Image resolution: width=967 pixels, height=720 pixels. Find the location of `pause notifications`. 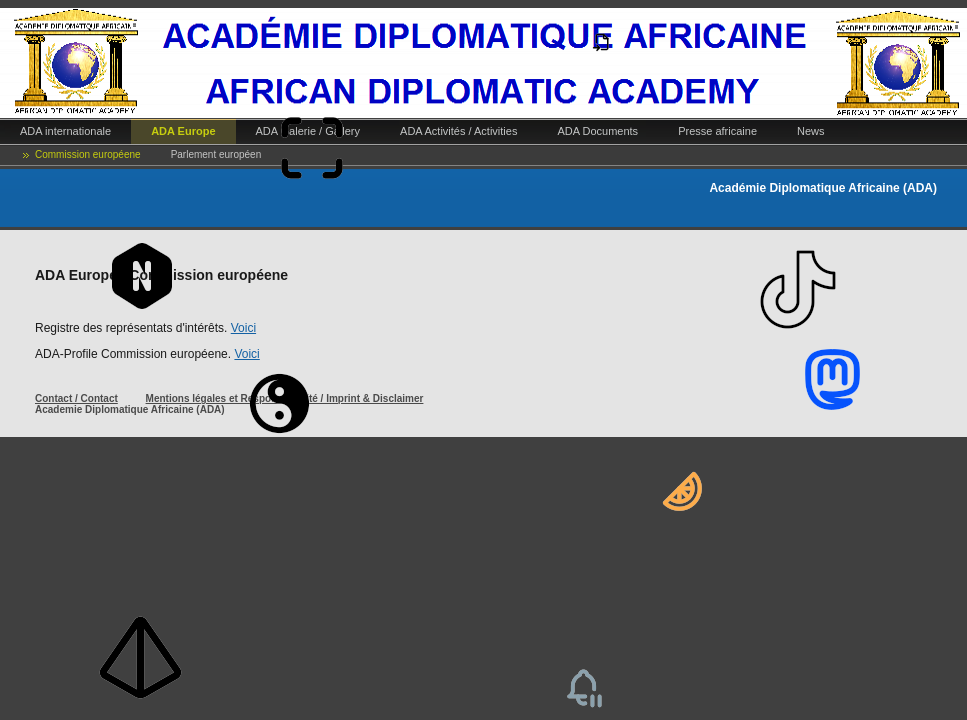

pause notifications is located at coordinates (583, 687).